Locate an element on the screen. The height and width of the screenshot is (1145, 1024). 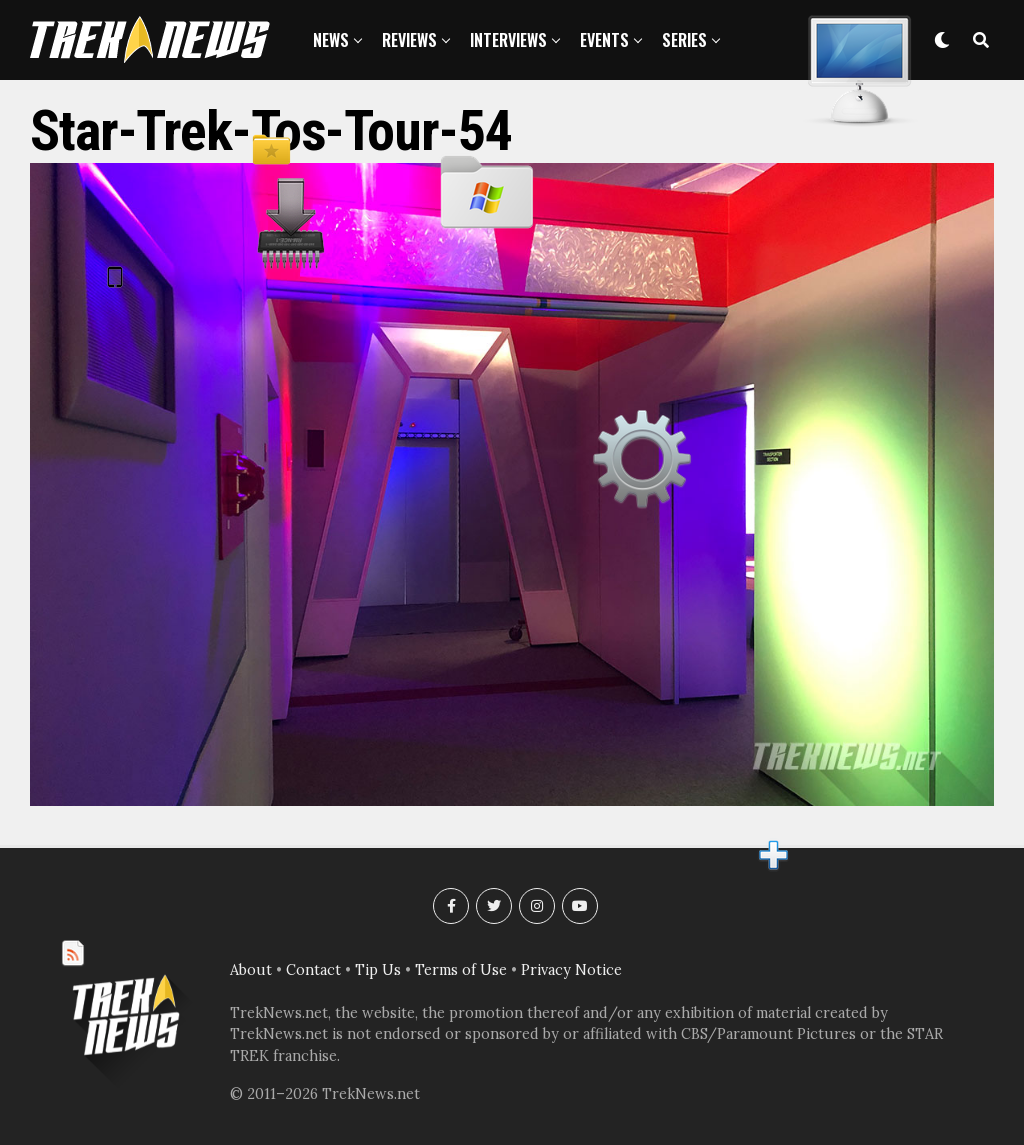
access your bookmarked or favorite files is located at coordinates (271, 149).